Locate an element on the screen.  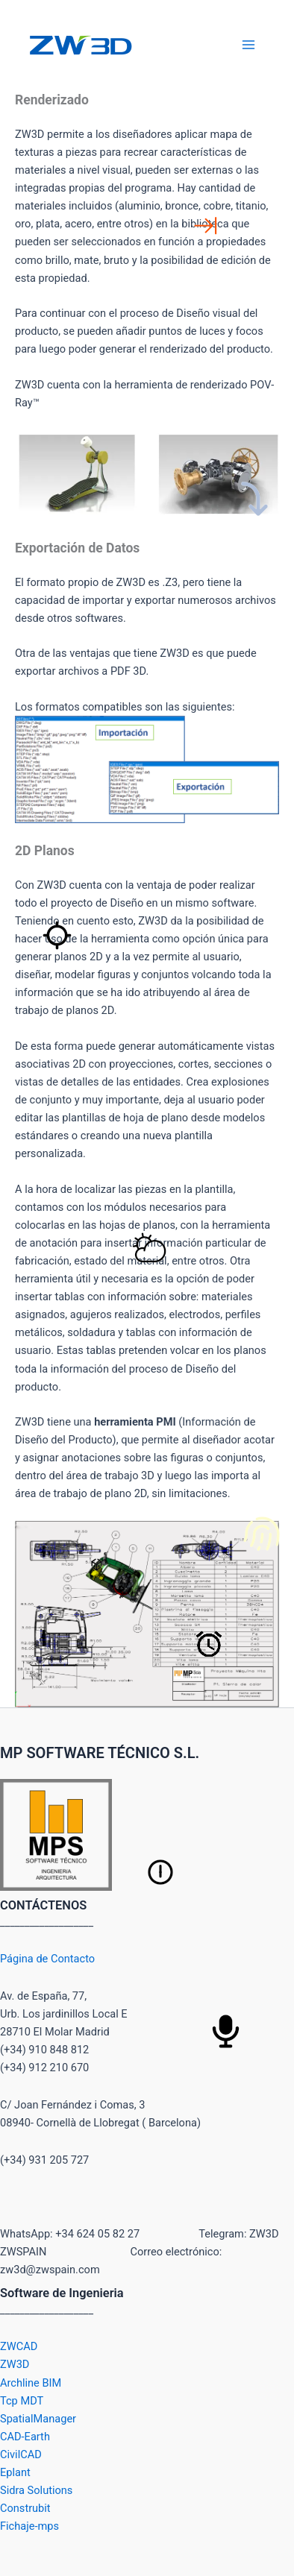
set or manage alarms is located at coordinates (209, 1644).